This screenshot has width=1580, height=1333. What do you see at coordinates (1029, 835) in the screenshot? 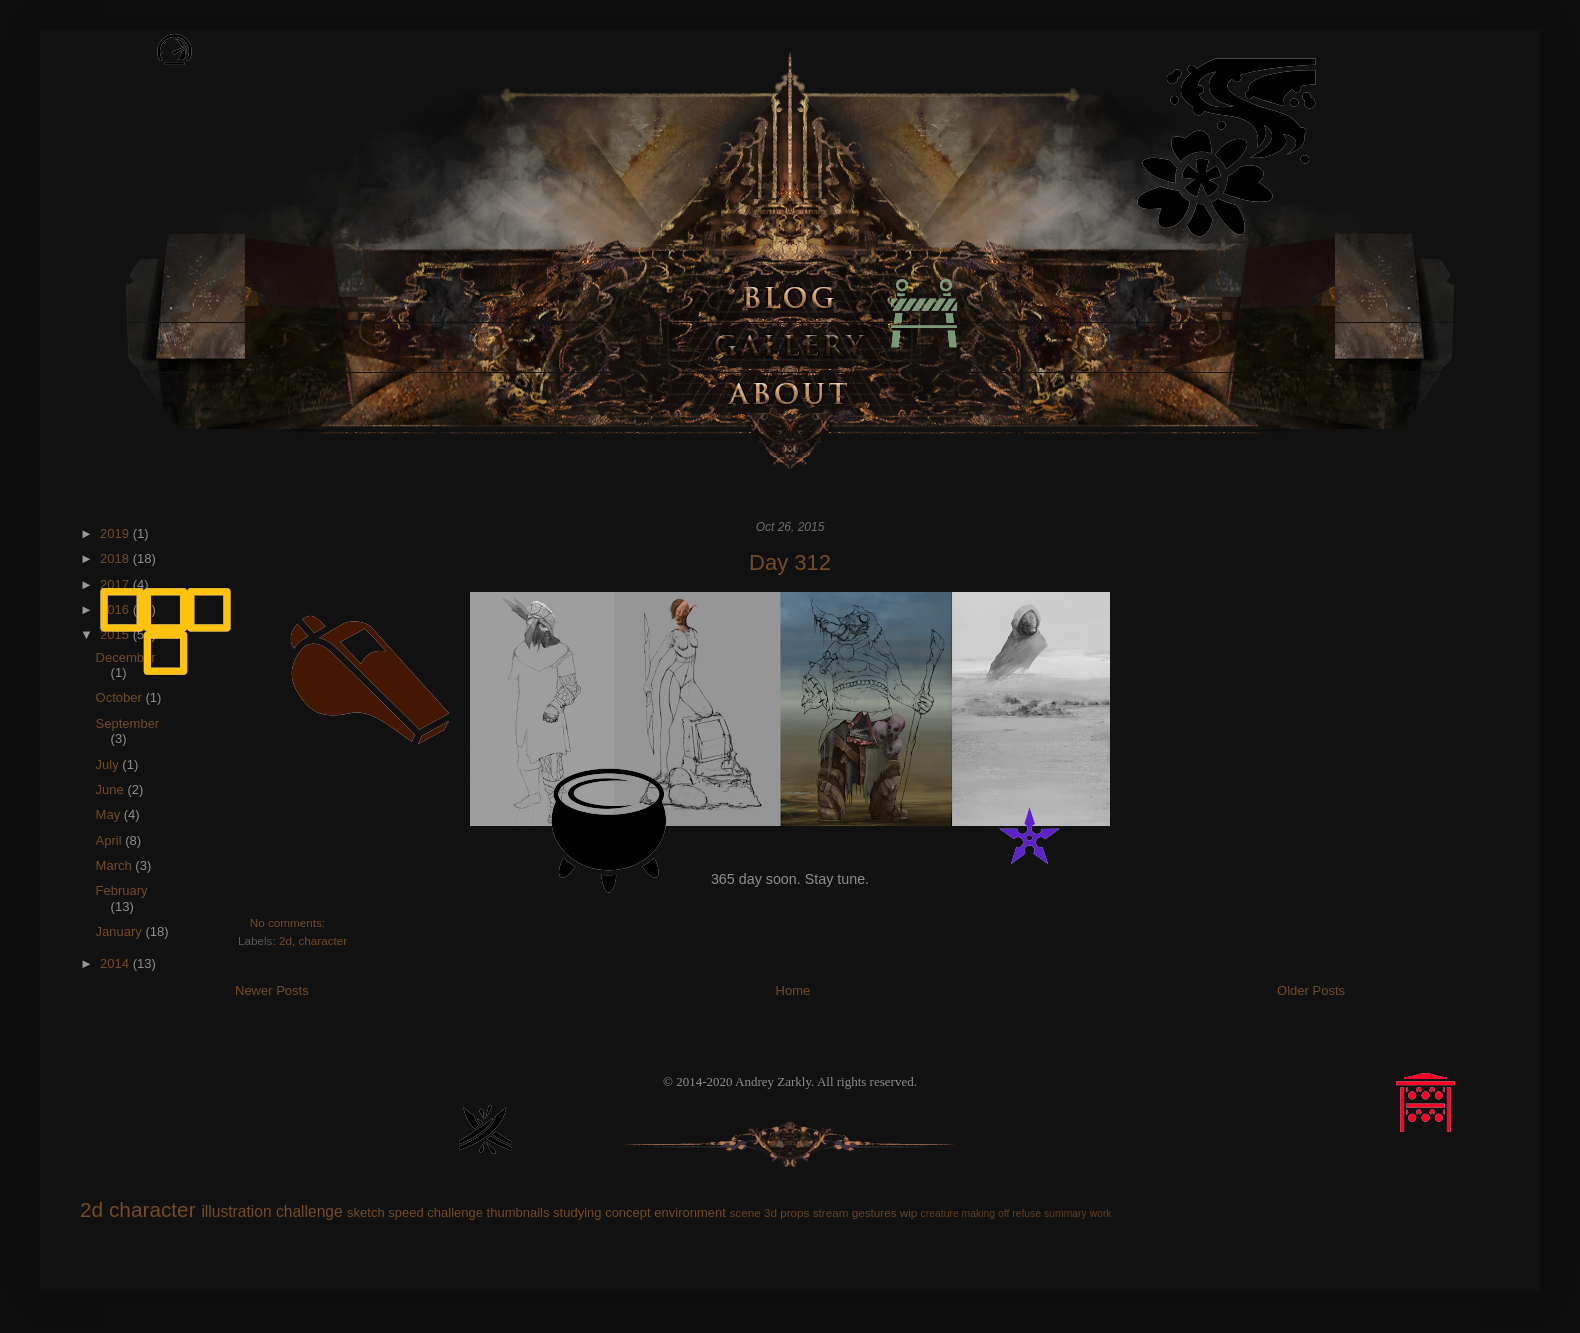
I see `ninja or stealth game mode` at bounding box center [1029, 835].